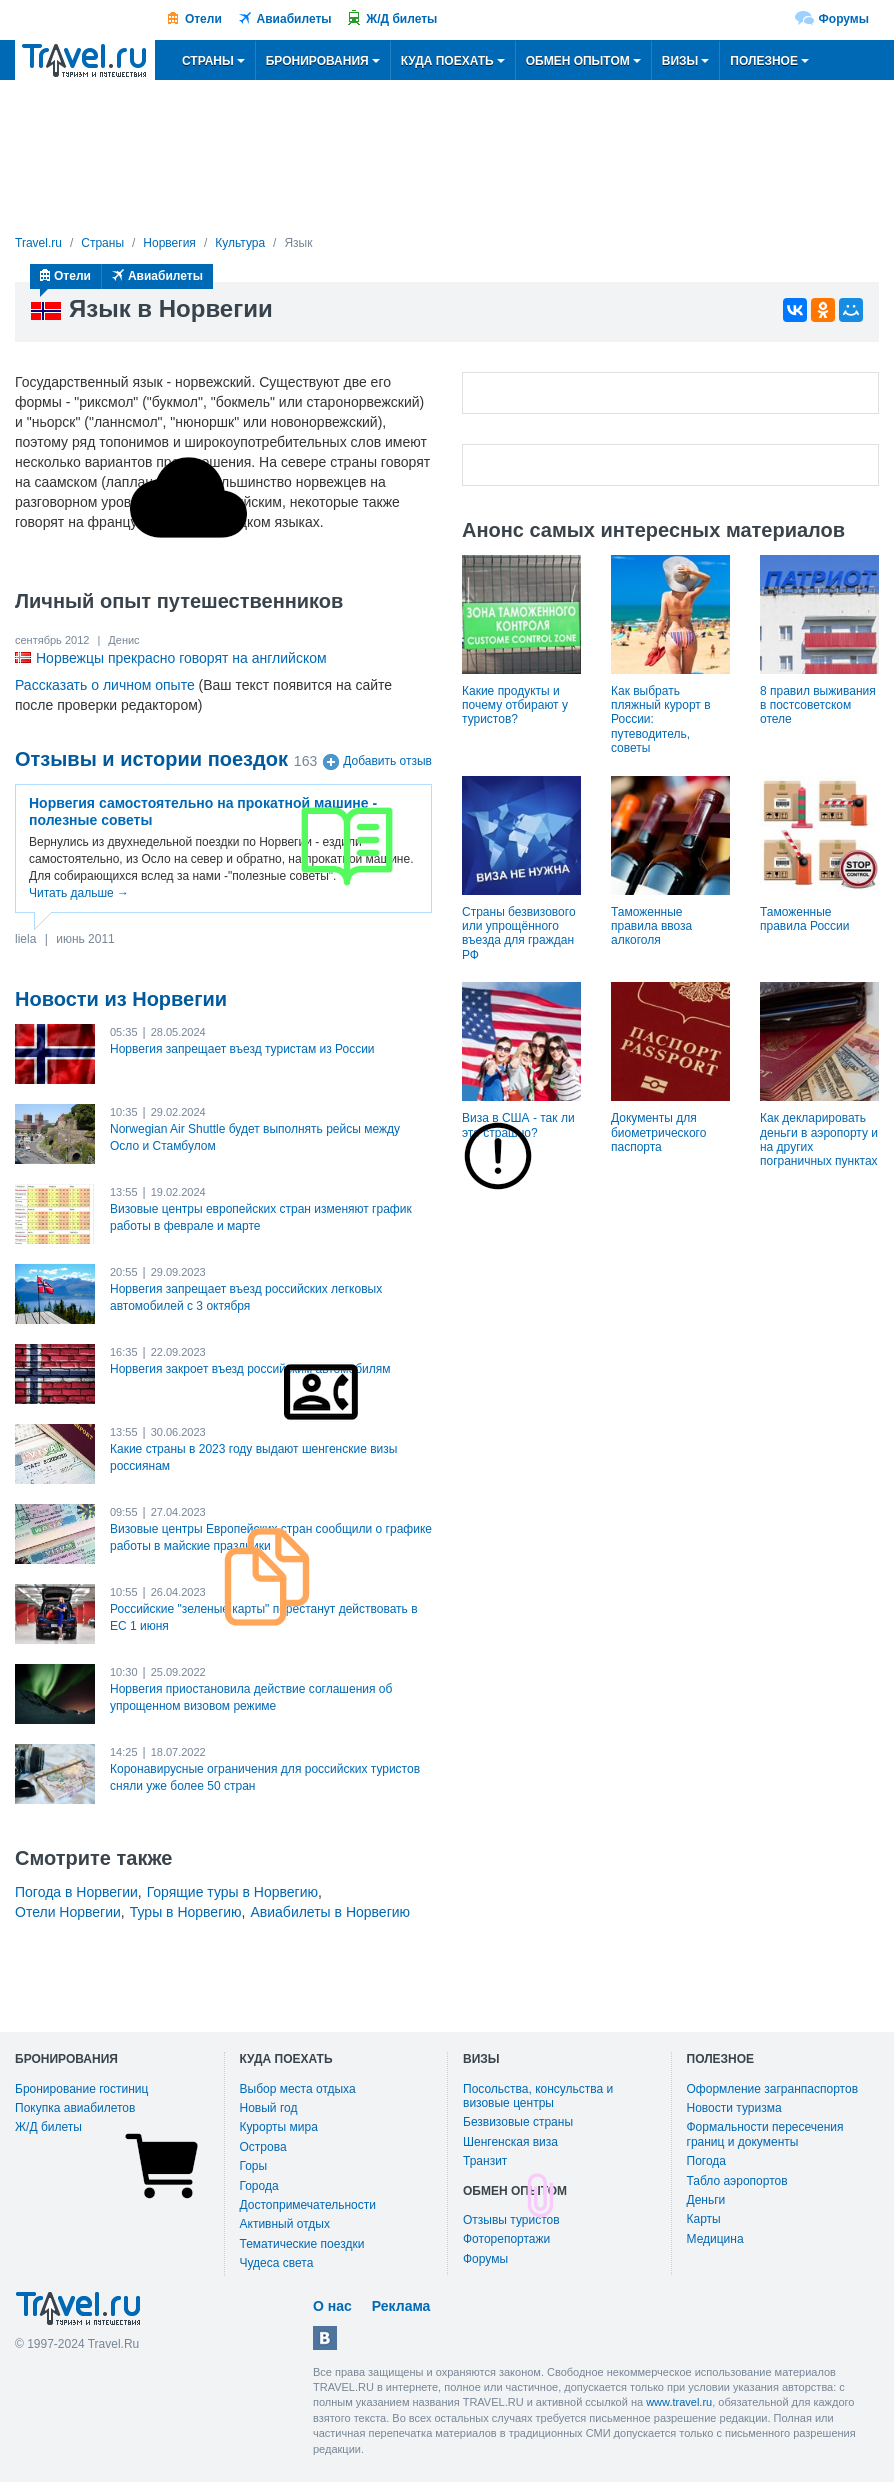 The image size is (894, 2482). What do you see at coordinates (347, 840) in the screenshot?
I see `open reading mode or e-reader` at bounding box center [347, 840].